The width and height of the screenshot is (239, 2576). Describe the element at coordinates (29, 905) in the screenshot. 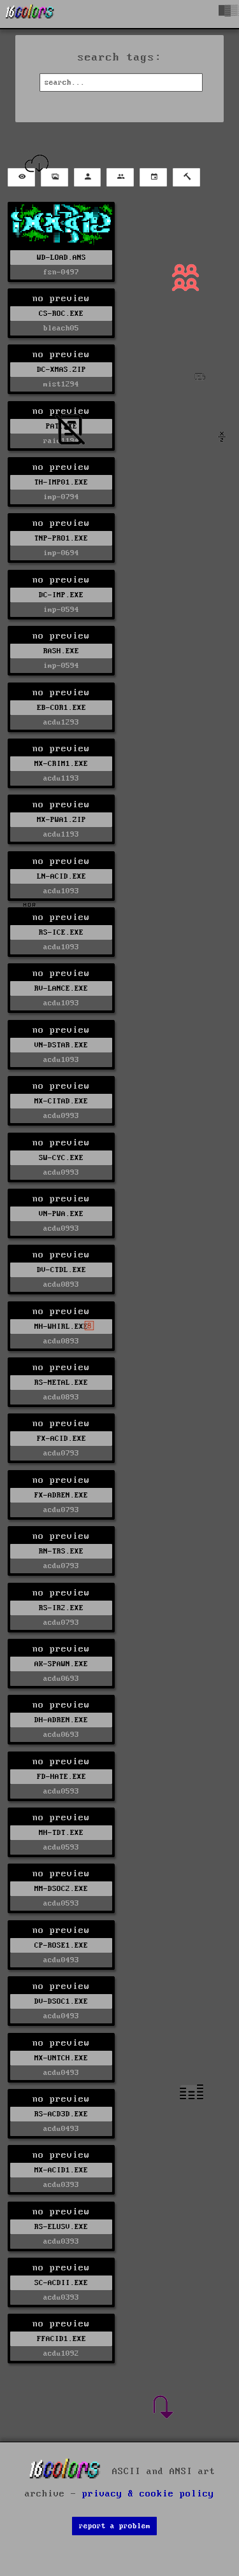

I see `enable HDR mode for photos` at that location.